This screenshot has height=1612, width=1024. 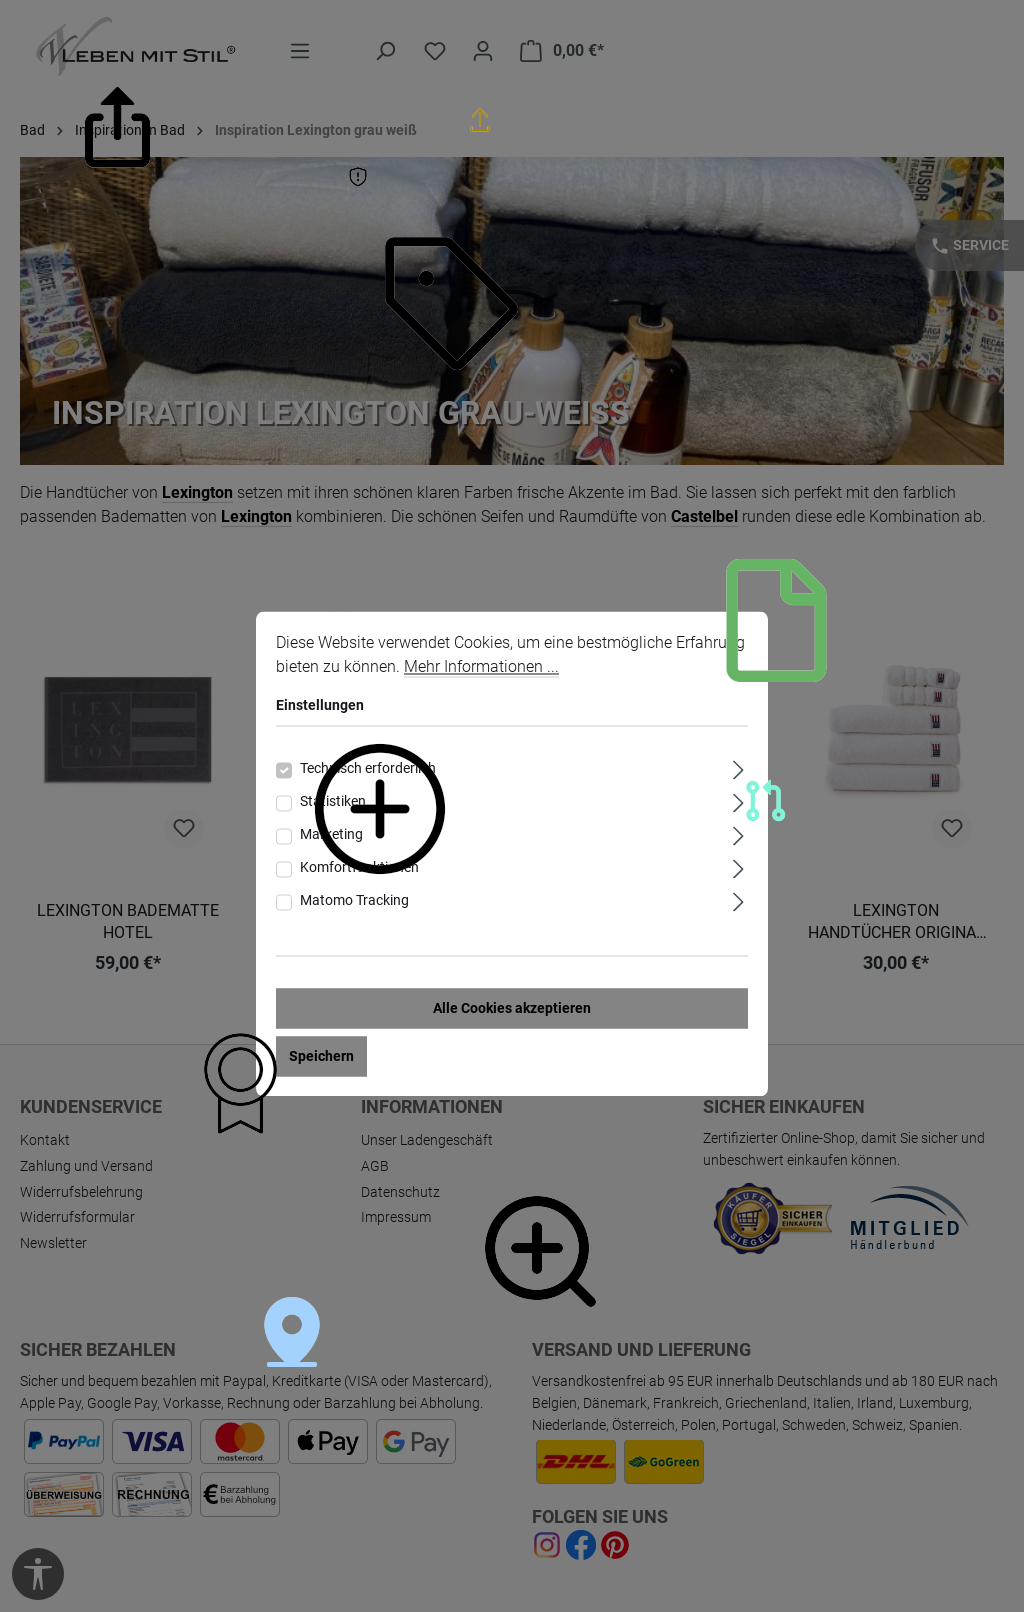 I want to click on view security or privacy settings, so click(x=358, y=177).